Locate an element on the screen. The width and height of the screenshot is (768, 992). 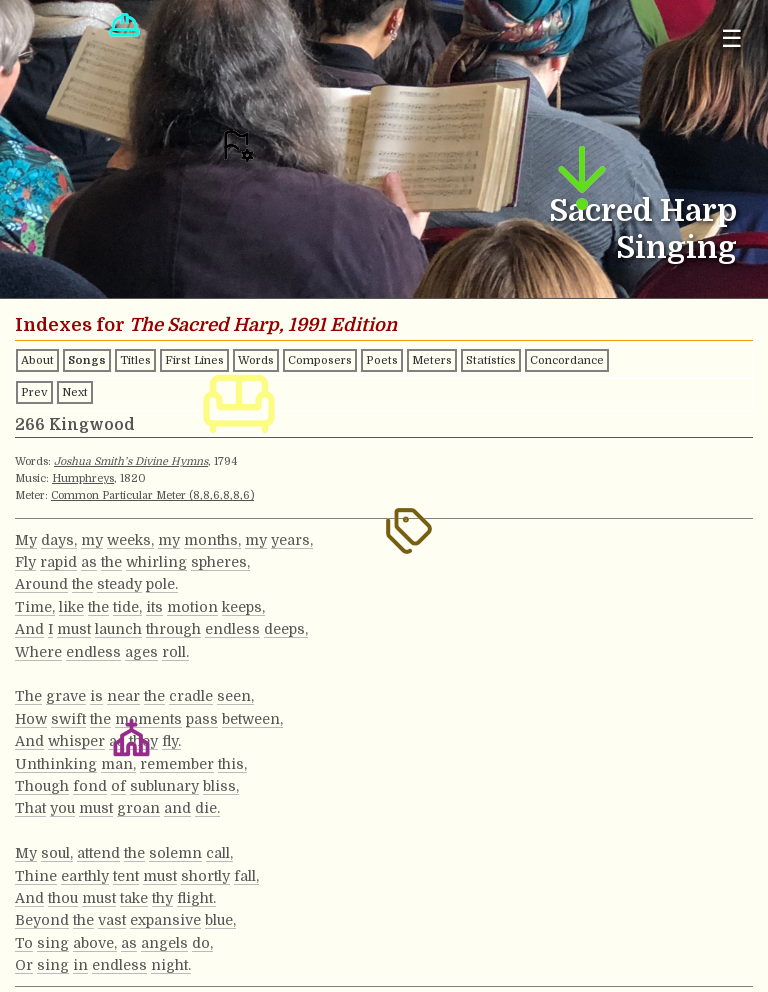
manage tags or labels is located at coordinates (409, 531).